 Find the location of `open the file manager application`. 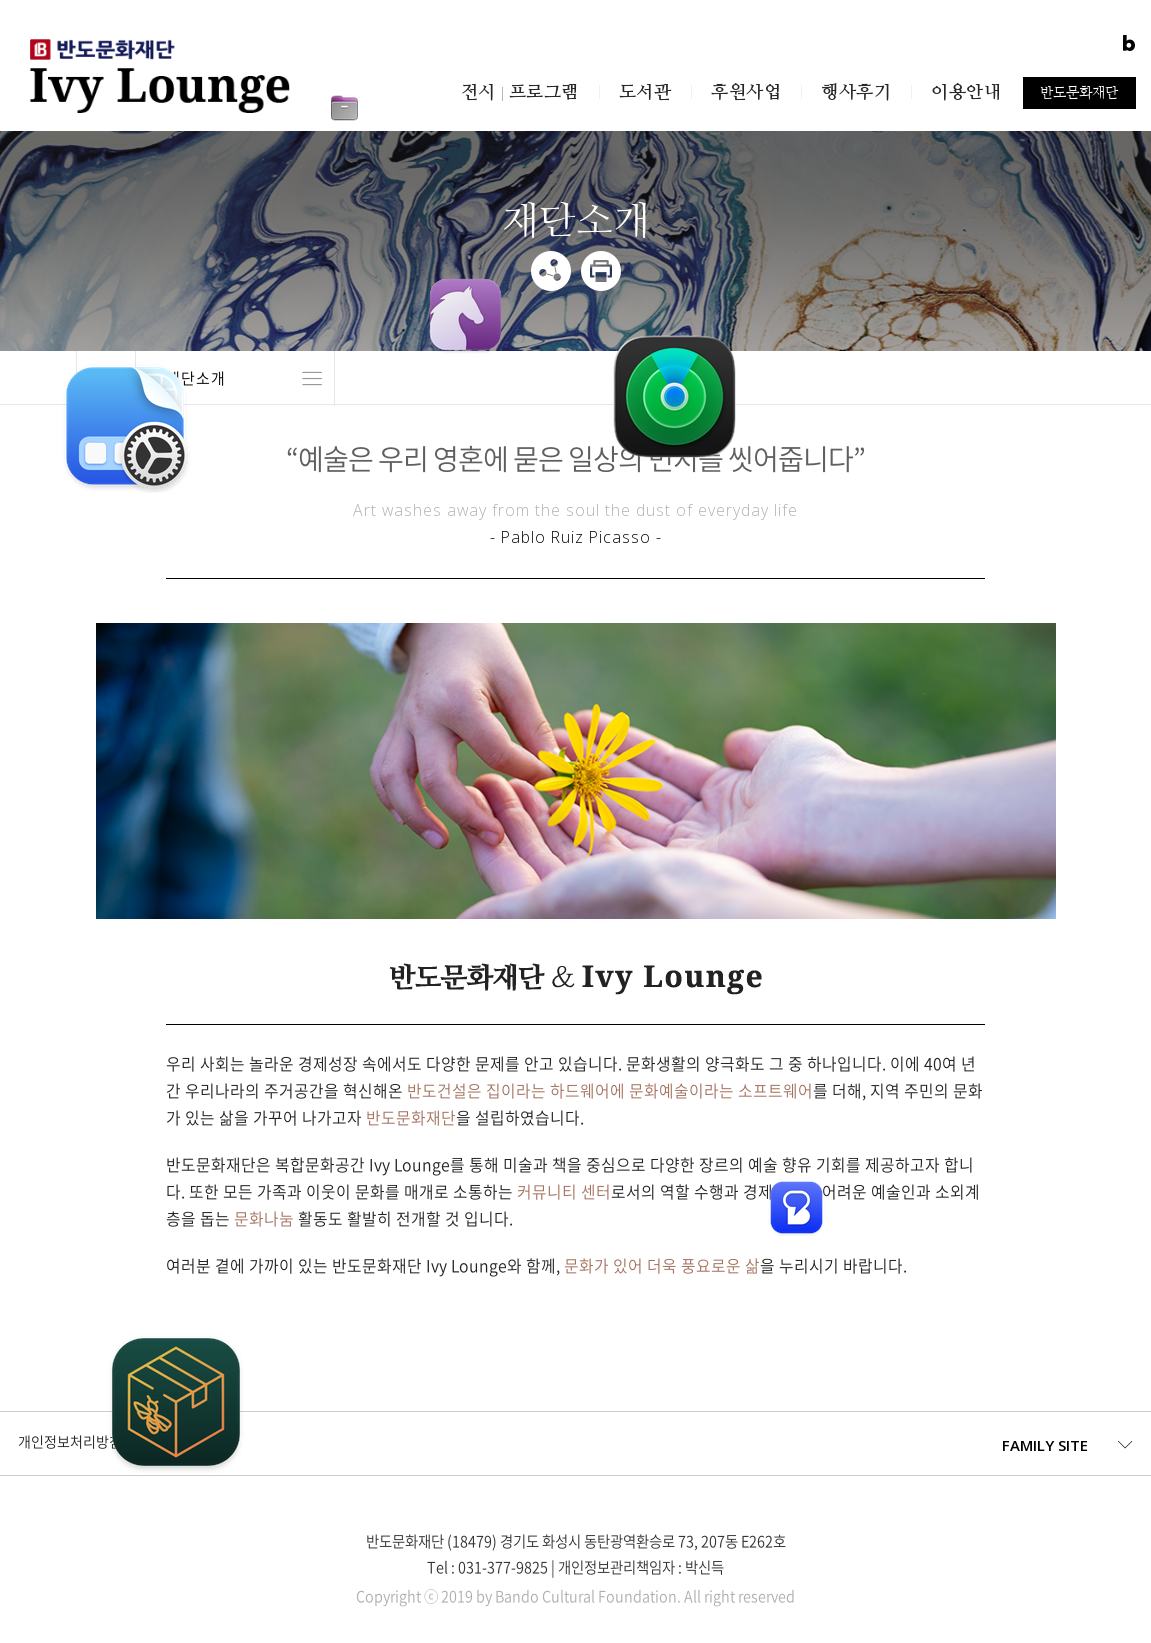

open the file manager application is located at coordinates (344, 107).